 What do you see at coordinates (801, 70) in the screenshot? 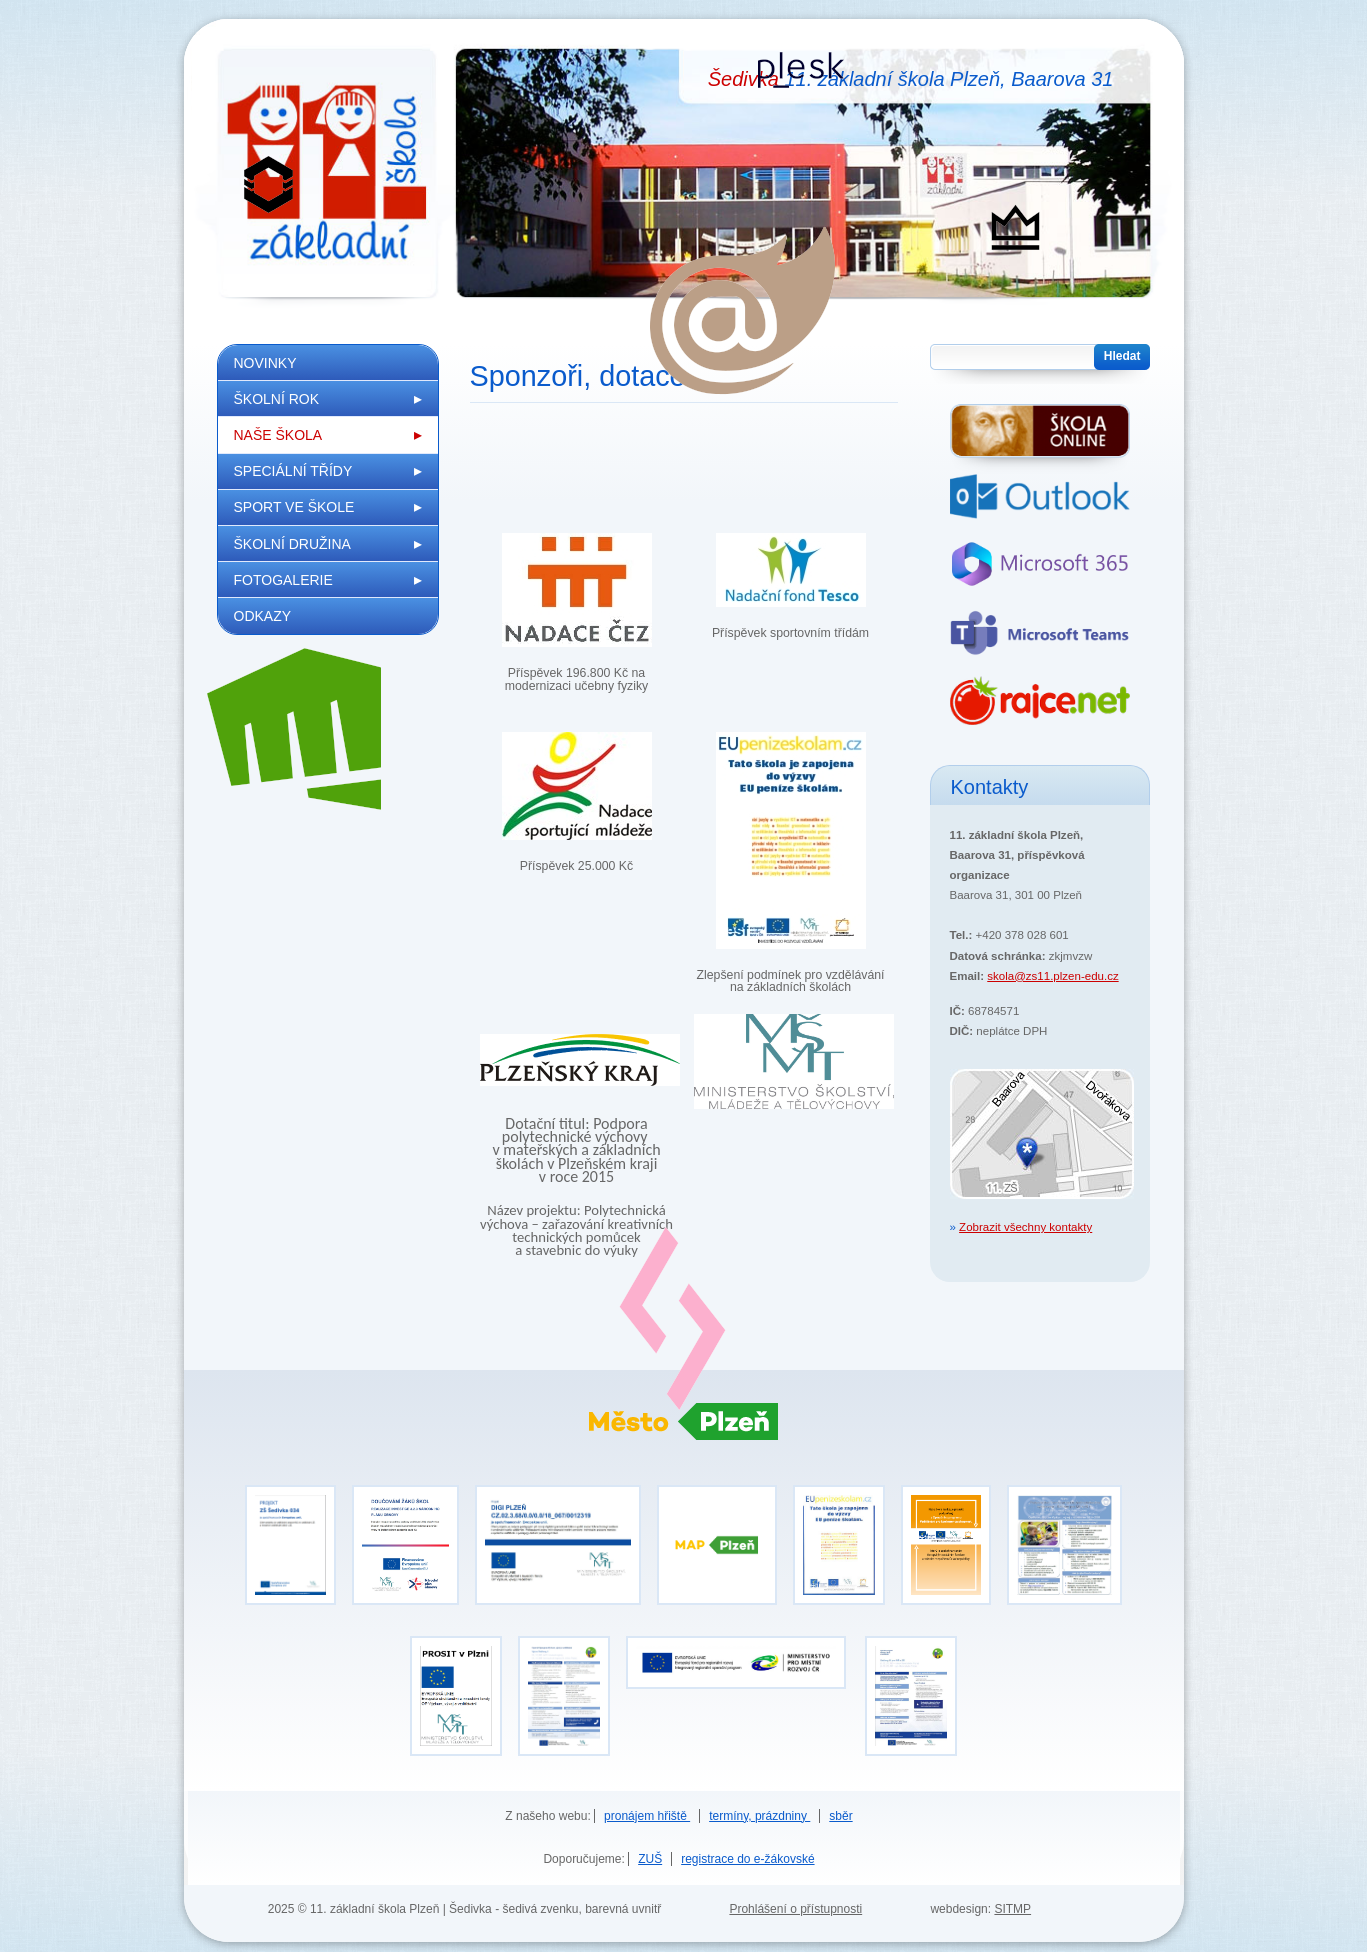
I see `plesk web hosting control panel logo` at bounding box center [801, 70].